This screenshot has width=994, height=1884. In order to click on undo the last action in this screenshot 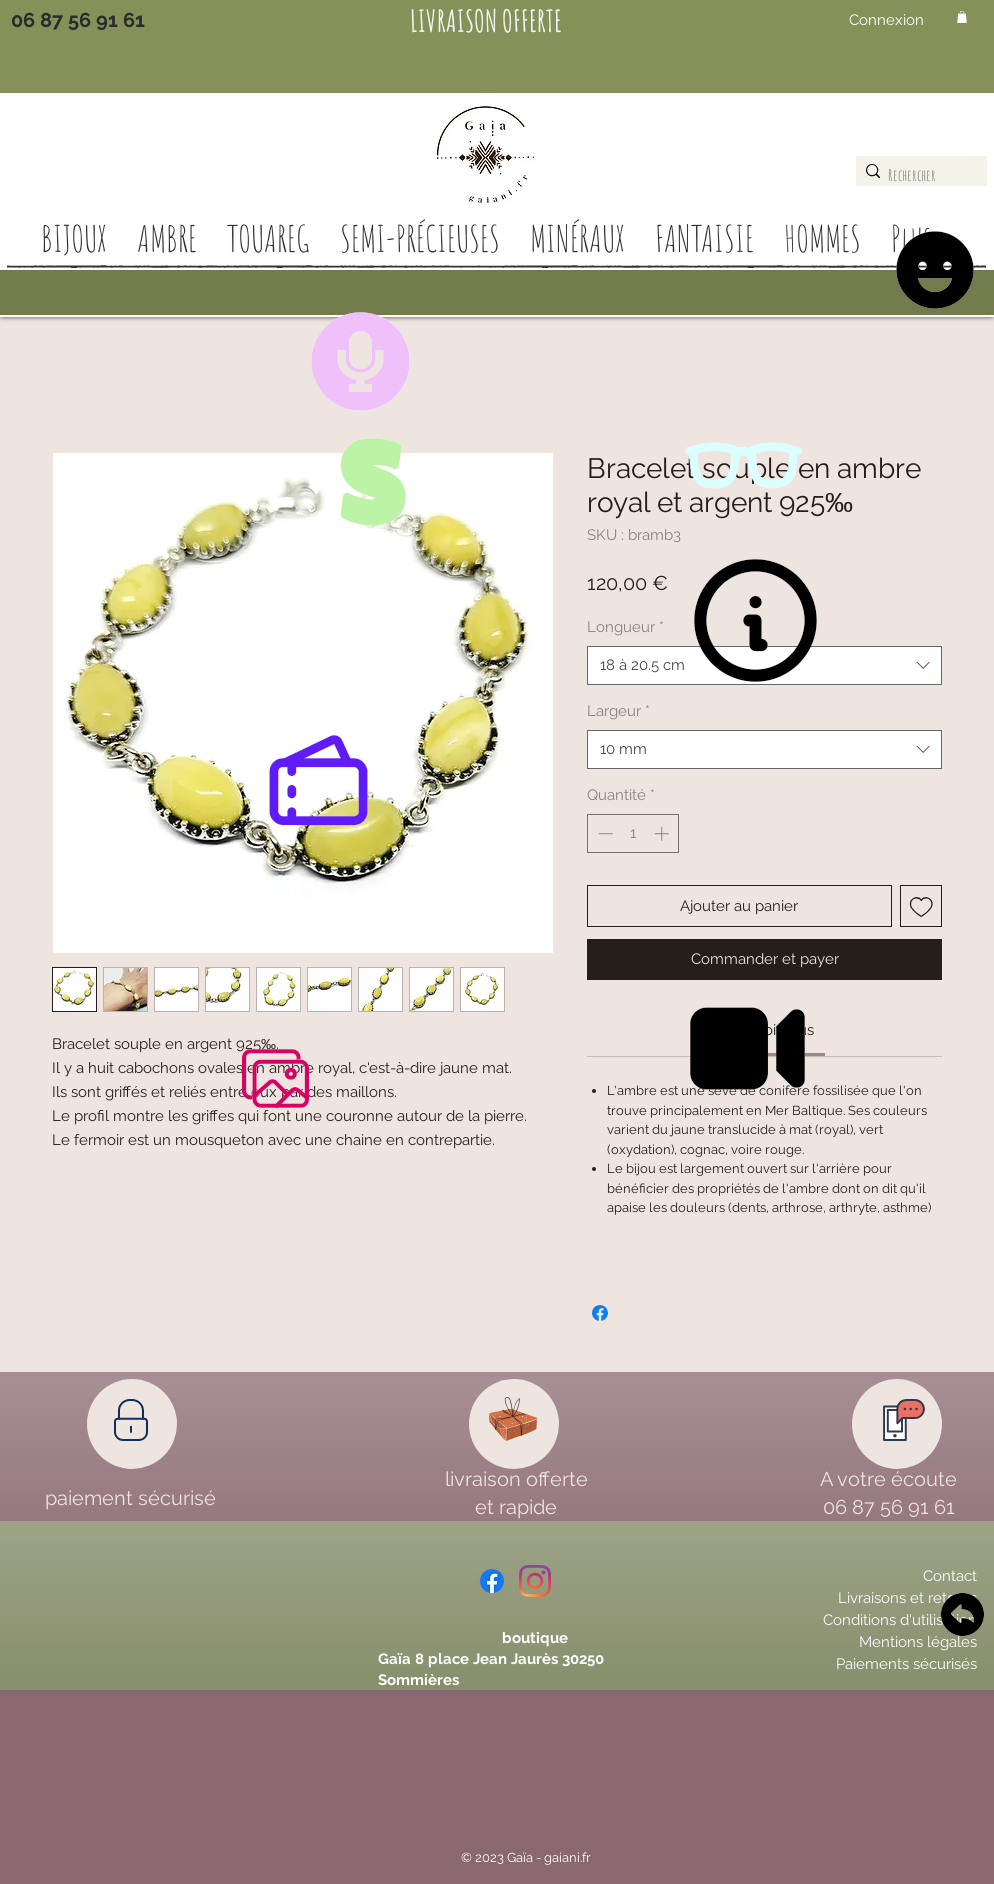, I will do `click(962, 1614)`.